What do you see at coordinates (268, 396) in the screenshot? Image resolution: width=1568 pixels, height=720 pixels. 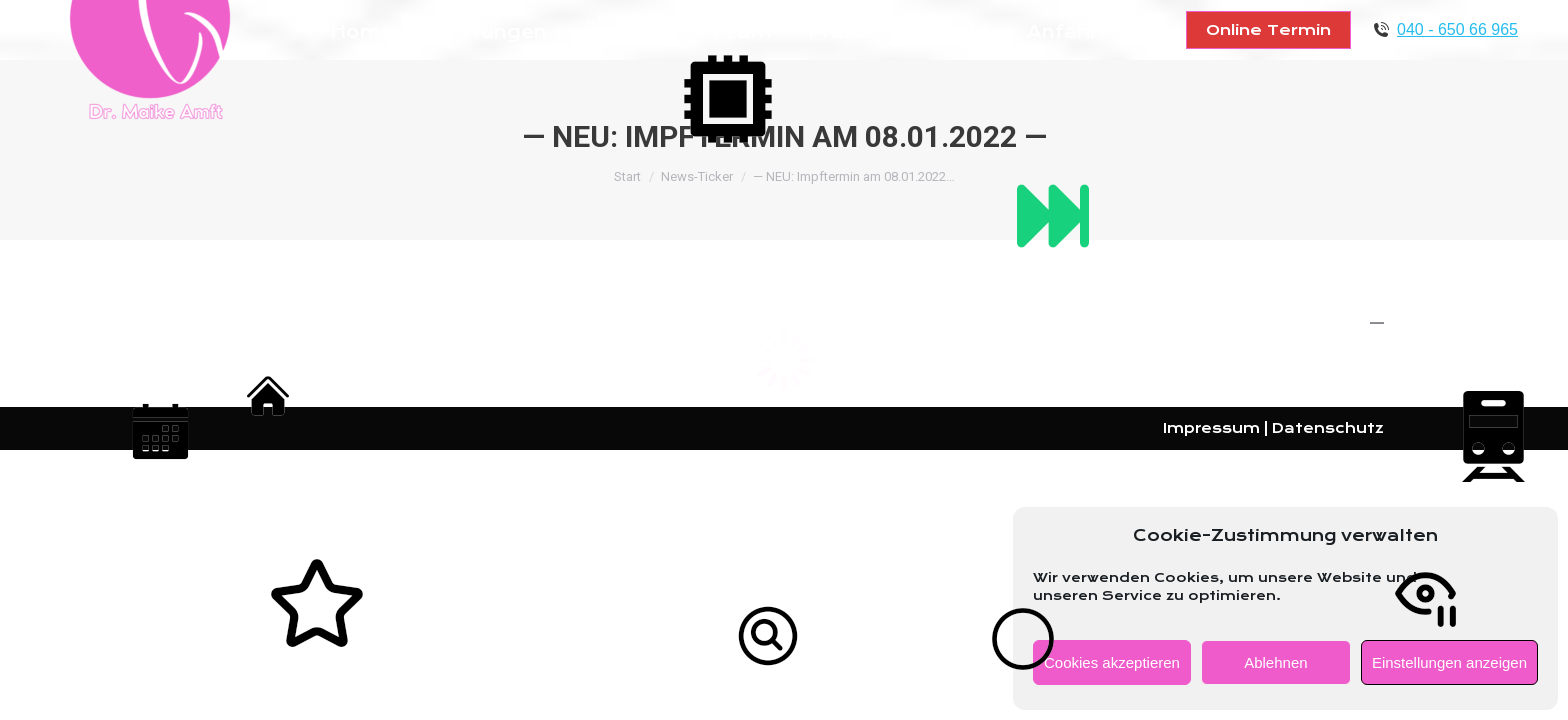 I see `navigate to the home screen` at bounding box center [268, 396].